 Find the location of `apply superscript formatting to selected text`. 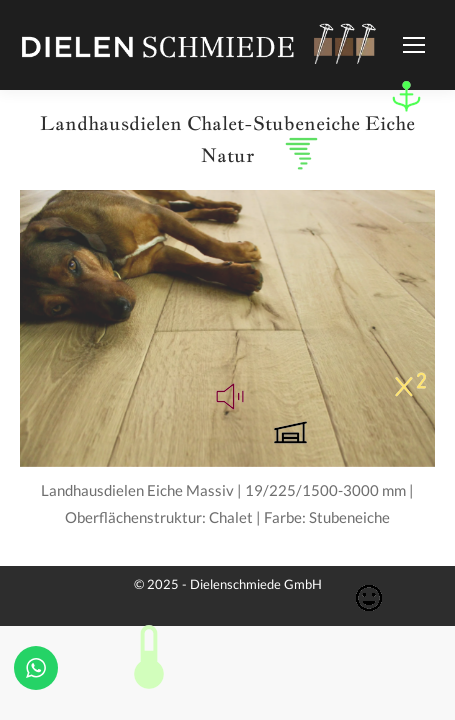

apply superscript formatting to selected text is located at coordinates (409, 385).